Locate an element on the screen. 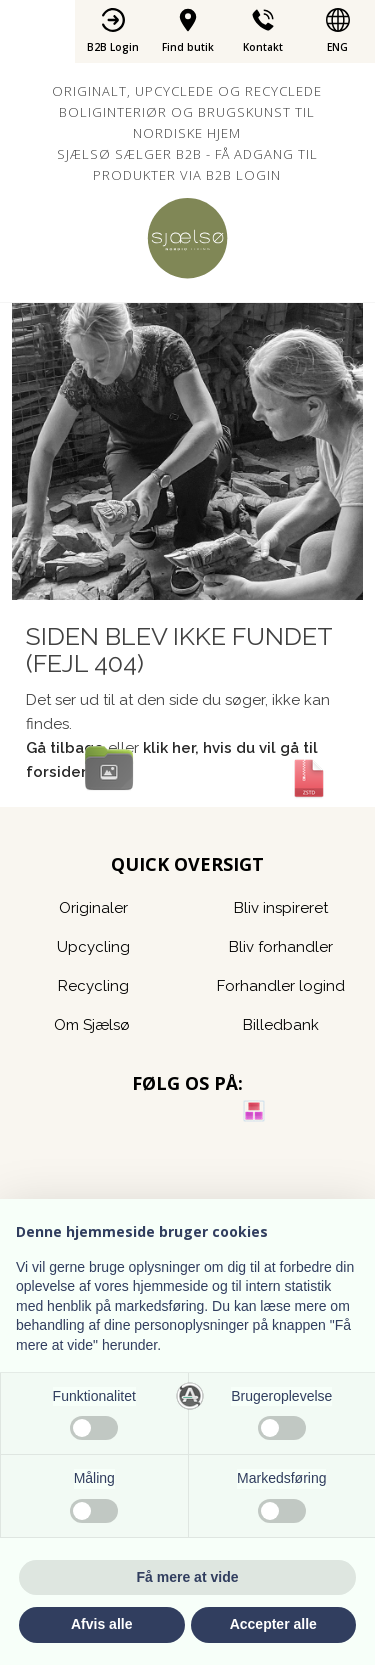  select all items in the current view is located at coordinates (254, 1111).